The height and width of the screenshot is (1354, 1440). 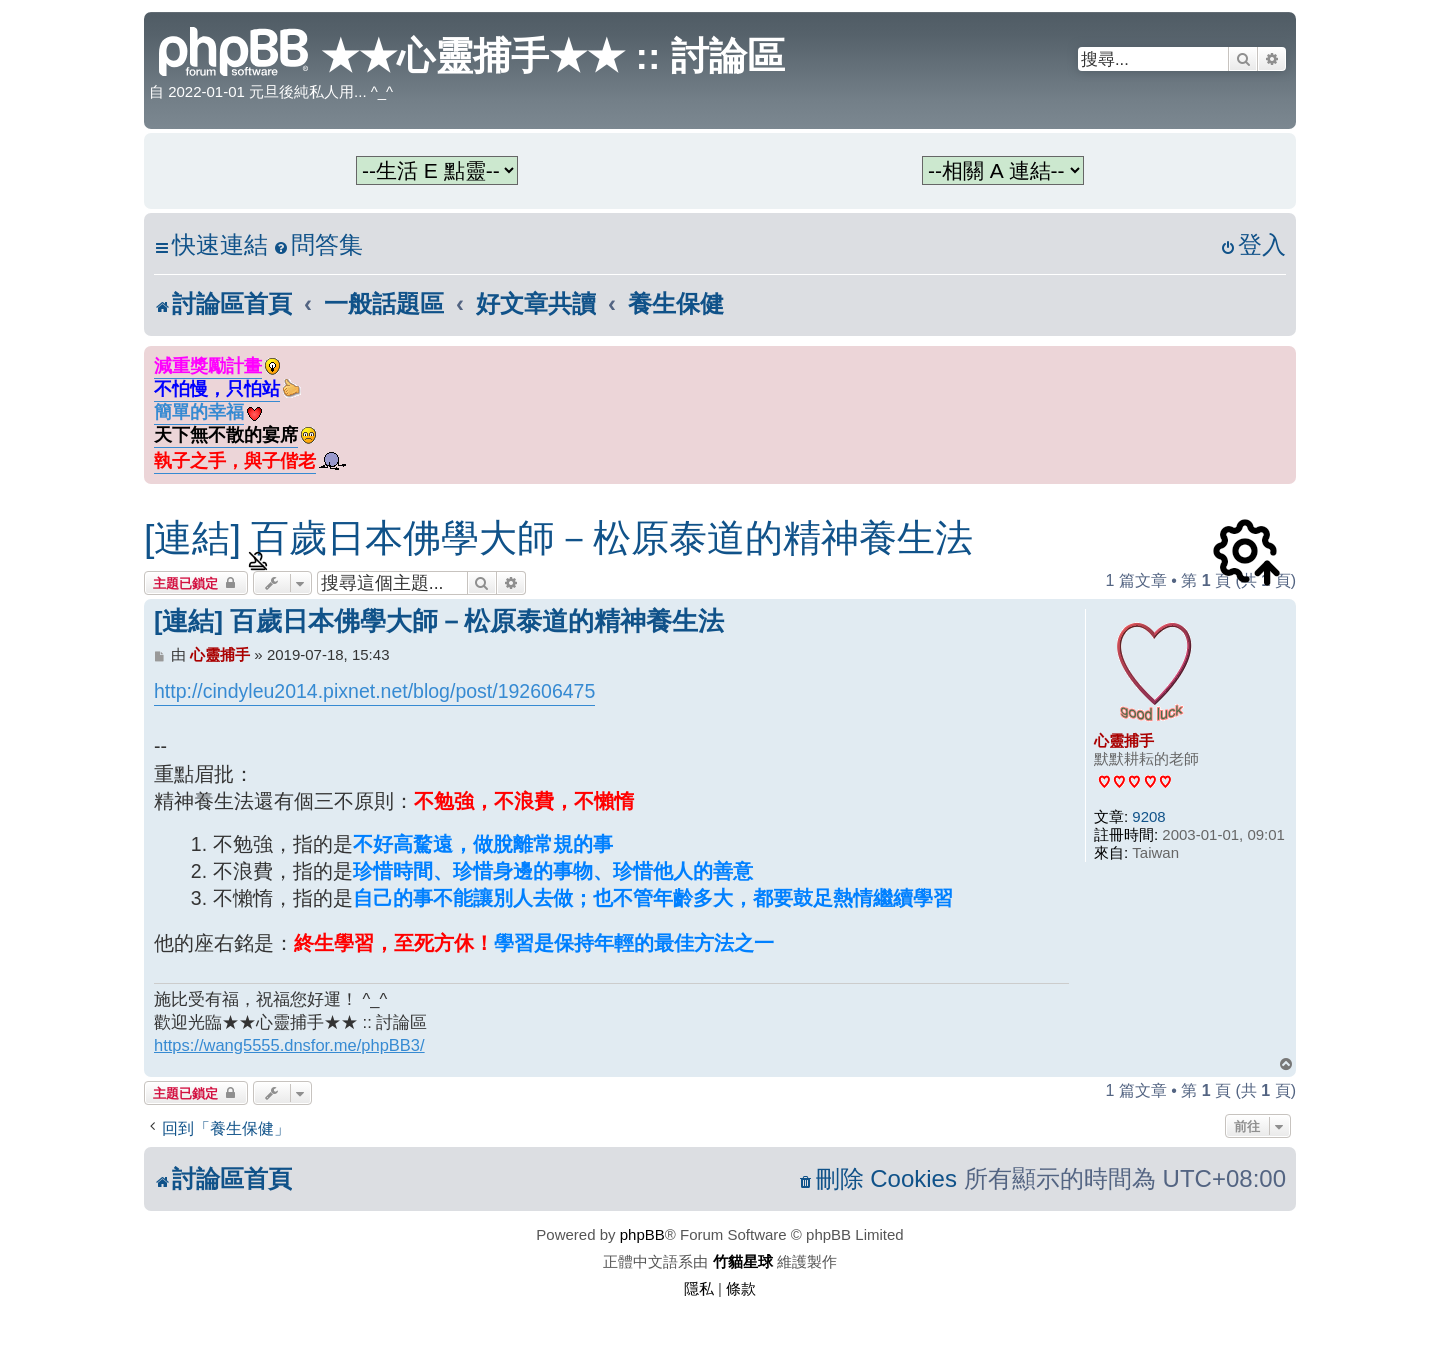 I want to click on upgrade or update settings, so click(x=1245, y=551).